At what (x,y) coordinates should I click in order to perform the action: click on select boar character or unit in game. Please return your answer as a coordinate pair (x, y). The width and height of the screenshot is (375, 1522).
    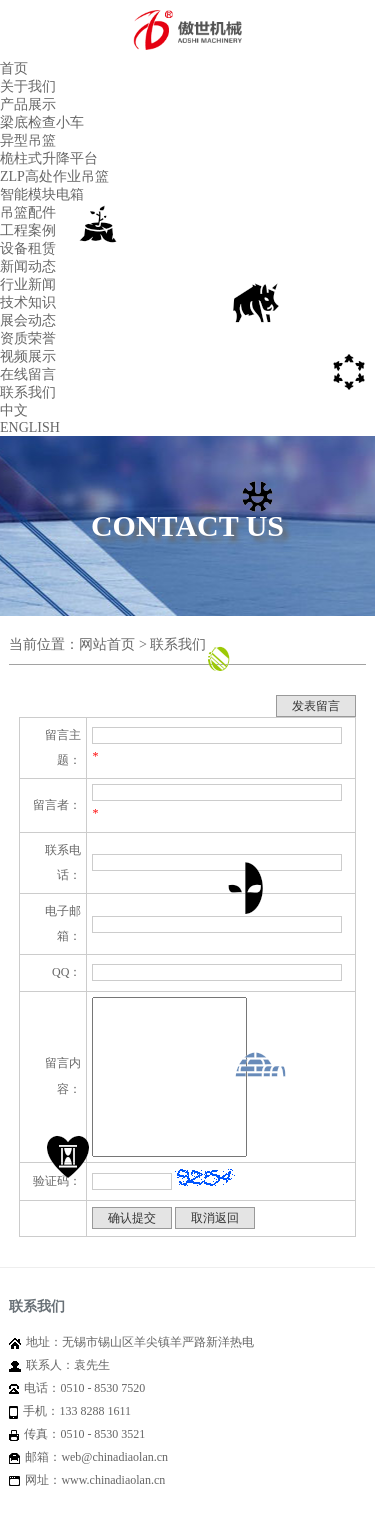
    Looking at the image, I should click on (256, 302).